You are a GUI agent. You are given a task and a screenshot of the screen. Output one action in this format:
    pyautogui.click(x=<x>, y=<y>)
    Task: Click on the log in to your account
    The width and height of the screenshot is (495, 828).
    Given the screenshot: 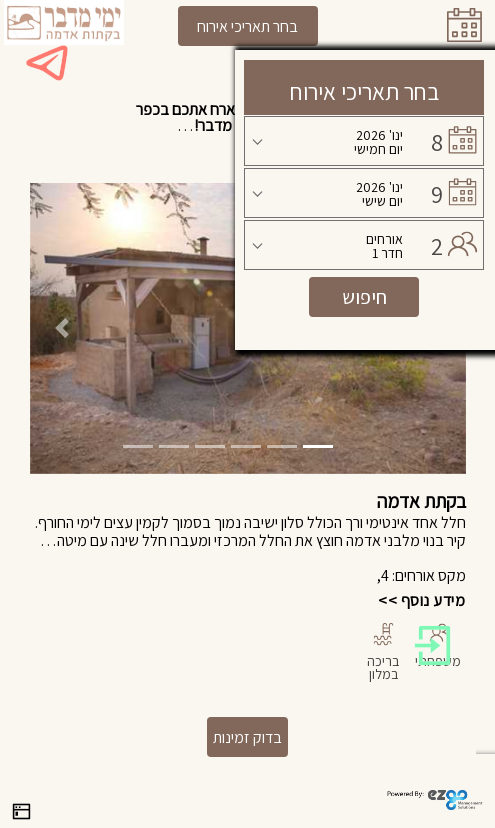 What is the action you would take?
    pyautogui.click(x=434, y=645)
    